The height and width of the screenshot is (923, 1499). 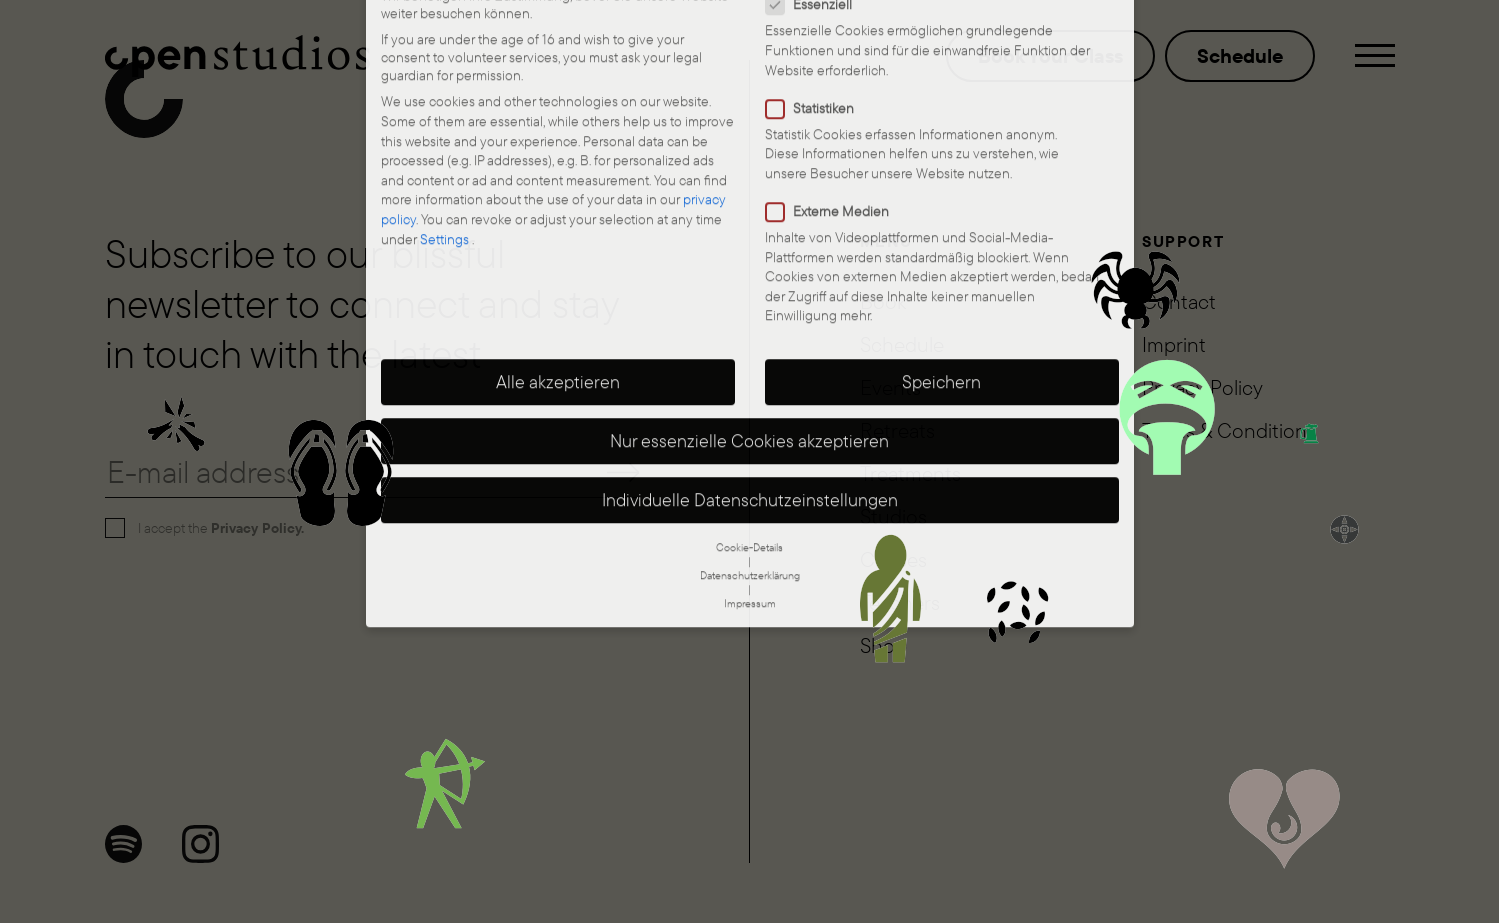 What do you see at coordinates (1344, 529) in the screenshot?
I see `navigate or pan in multiple directions` at bounding box center [1344, 529].